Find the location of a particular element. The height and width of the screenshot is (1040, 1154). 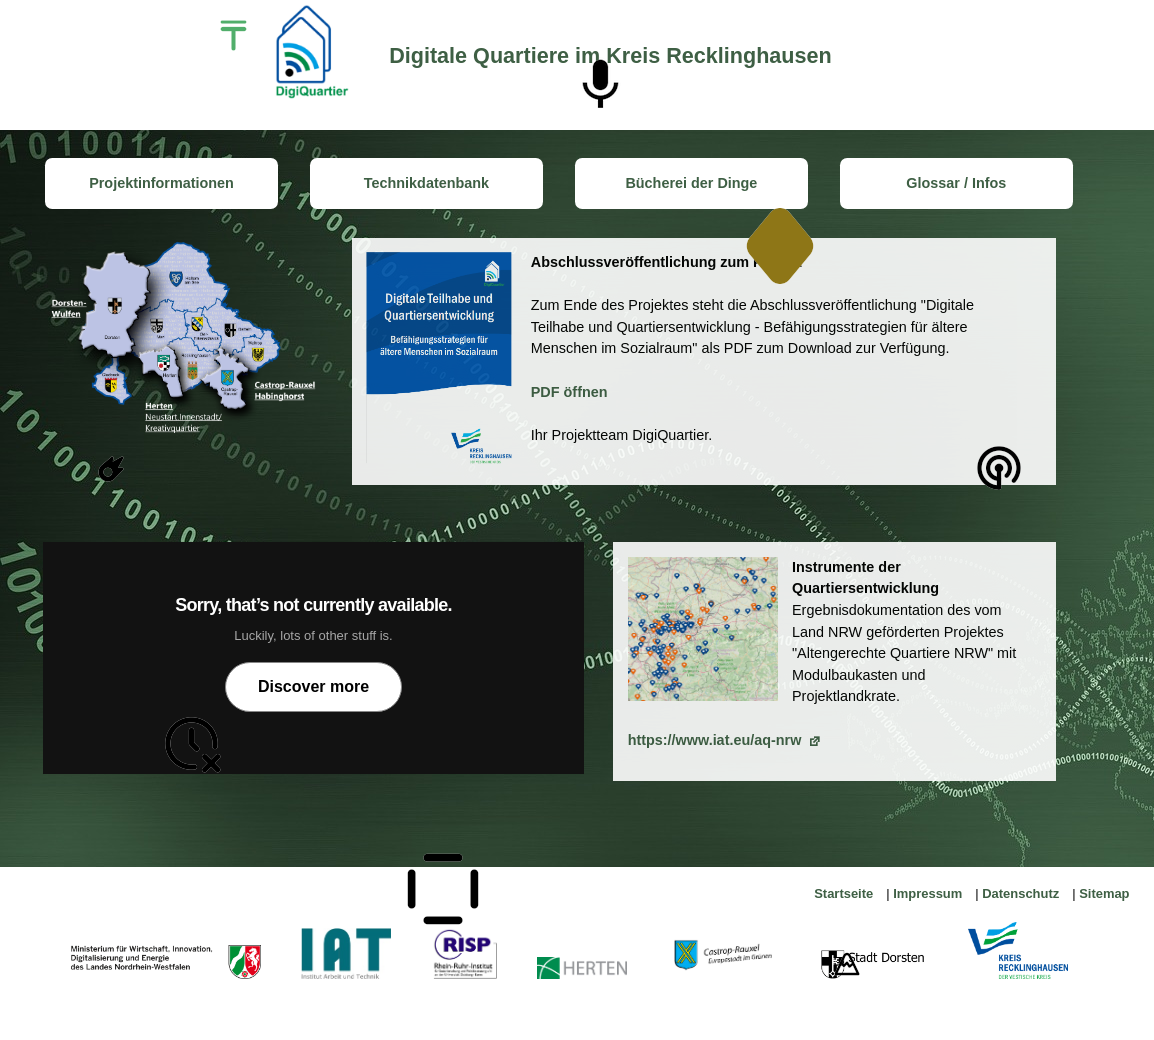

add or select a keyframe in animation timeline is located at coordinates (780, 246).